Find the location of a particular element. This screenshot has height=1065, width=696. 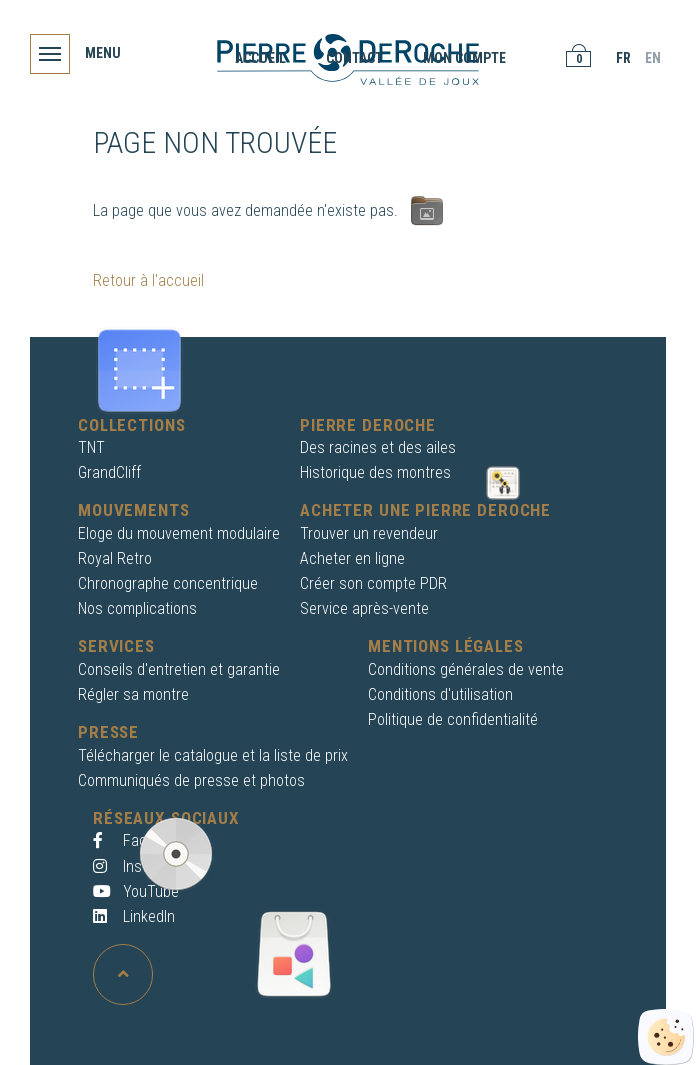

unmount or eject a cd/dvd disc is located at coordinates (176, 854).